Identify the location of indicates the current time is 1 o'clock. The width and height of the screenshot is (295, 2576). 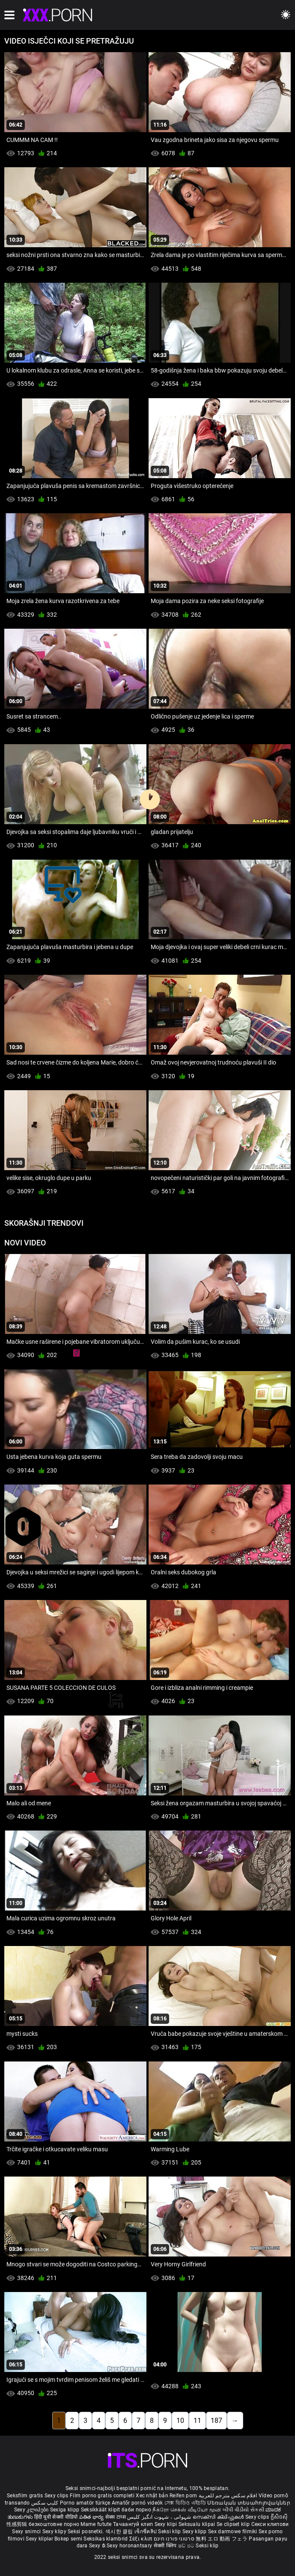
(150, 799).